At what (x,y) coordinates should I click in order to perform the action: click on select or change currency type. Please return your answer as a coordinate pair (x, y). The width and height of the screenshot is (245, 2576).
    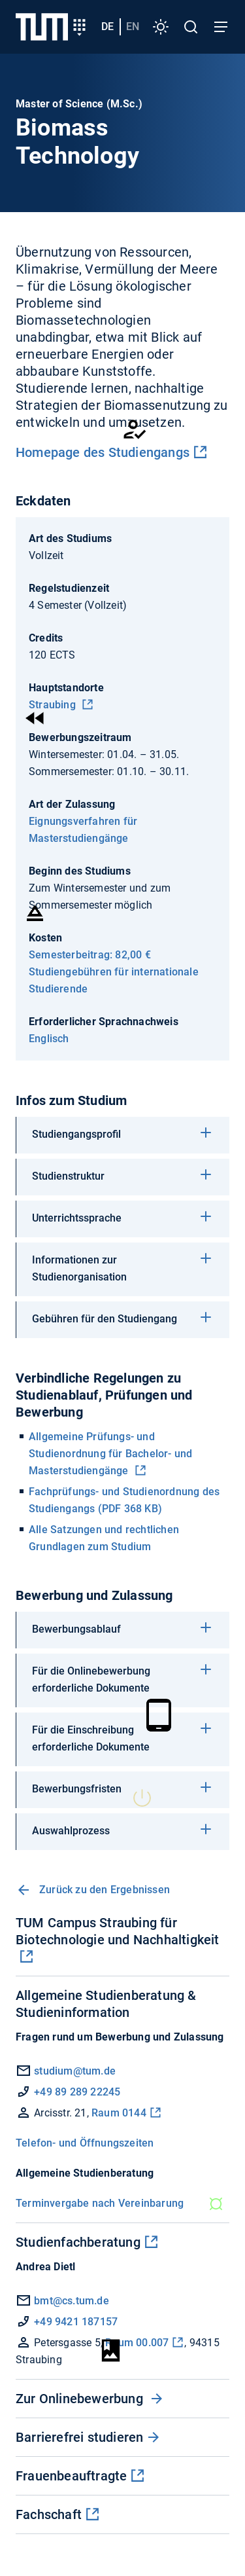
    Looking at the image, I should click on (216, 2204).